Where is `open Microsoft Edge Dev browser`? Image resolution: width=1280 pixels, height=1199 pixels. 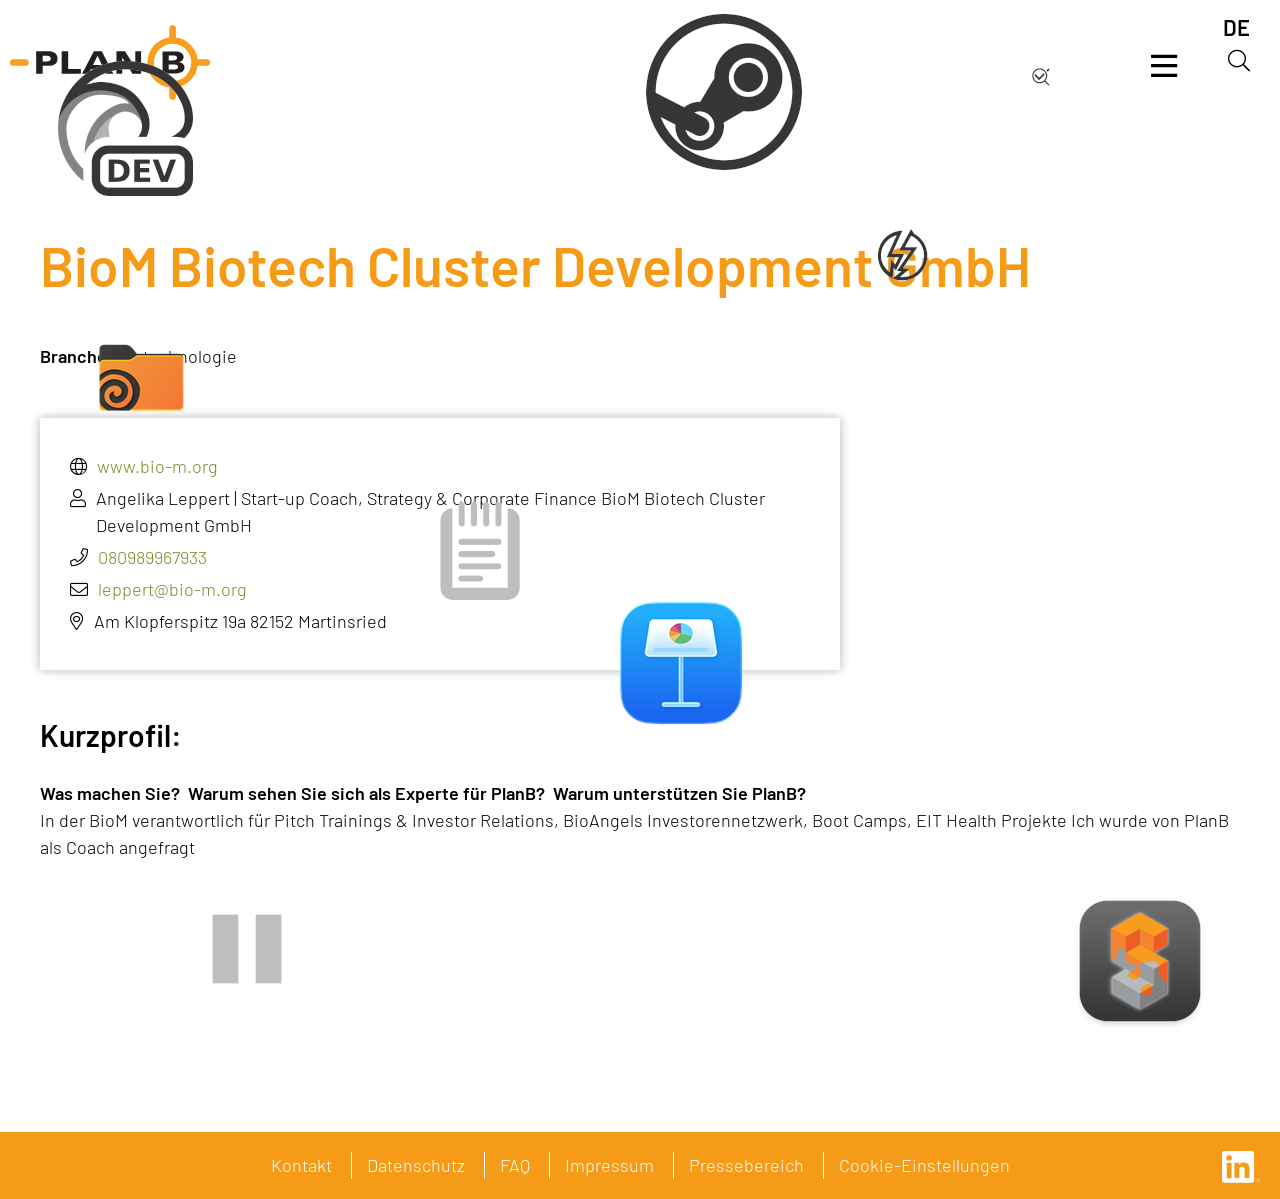 open Microsoft Edge Dev browser is located at coordinates (125, 128).